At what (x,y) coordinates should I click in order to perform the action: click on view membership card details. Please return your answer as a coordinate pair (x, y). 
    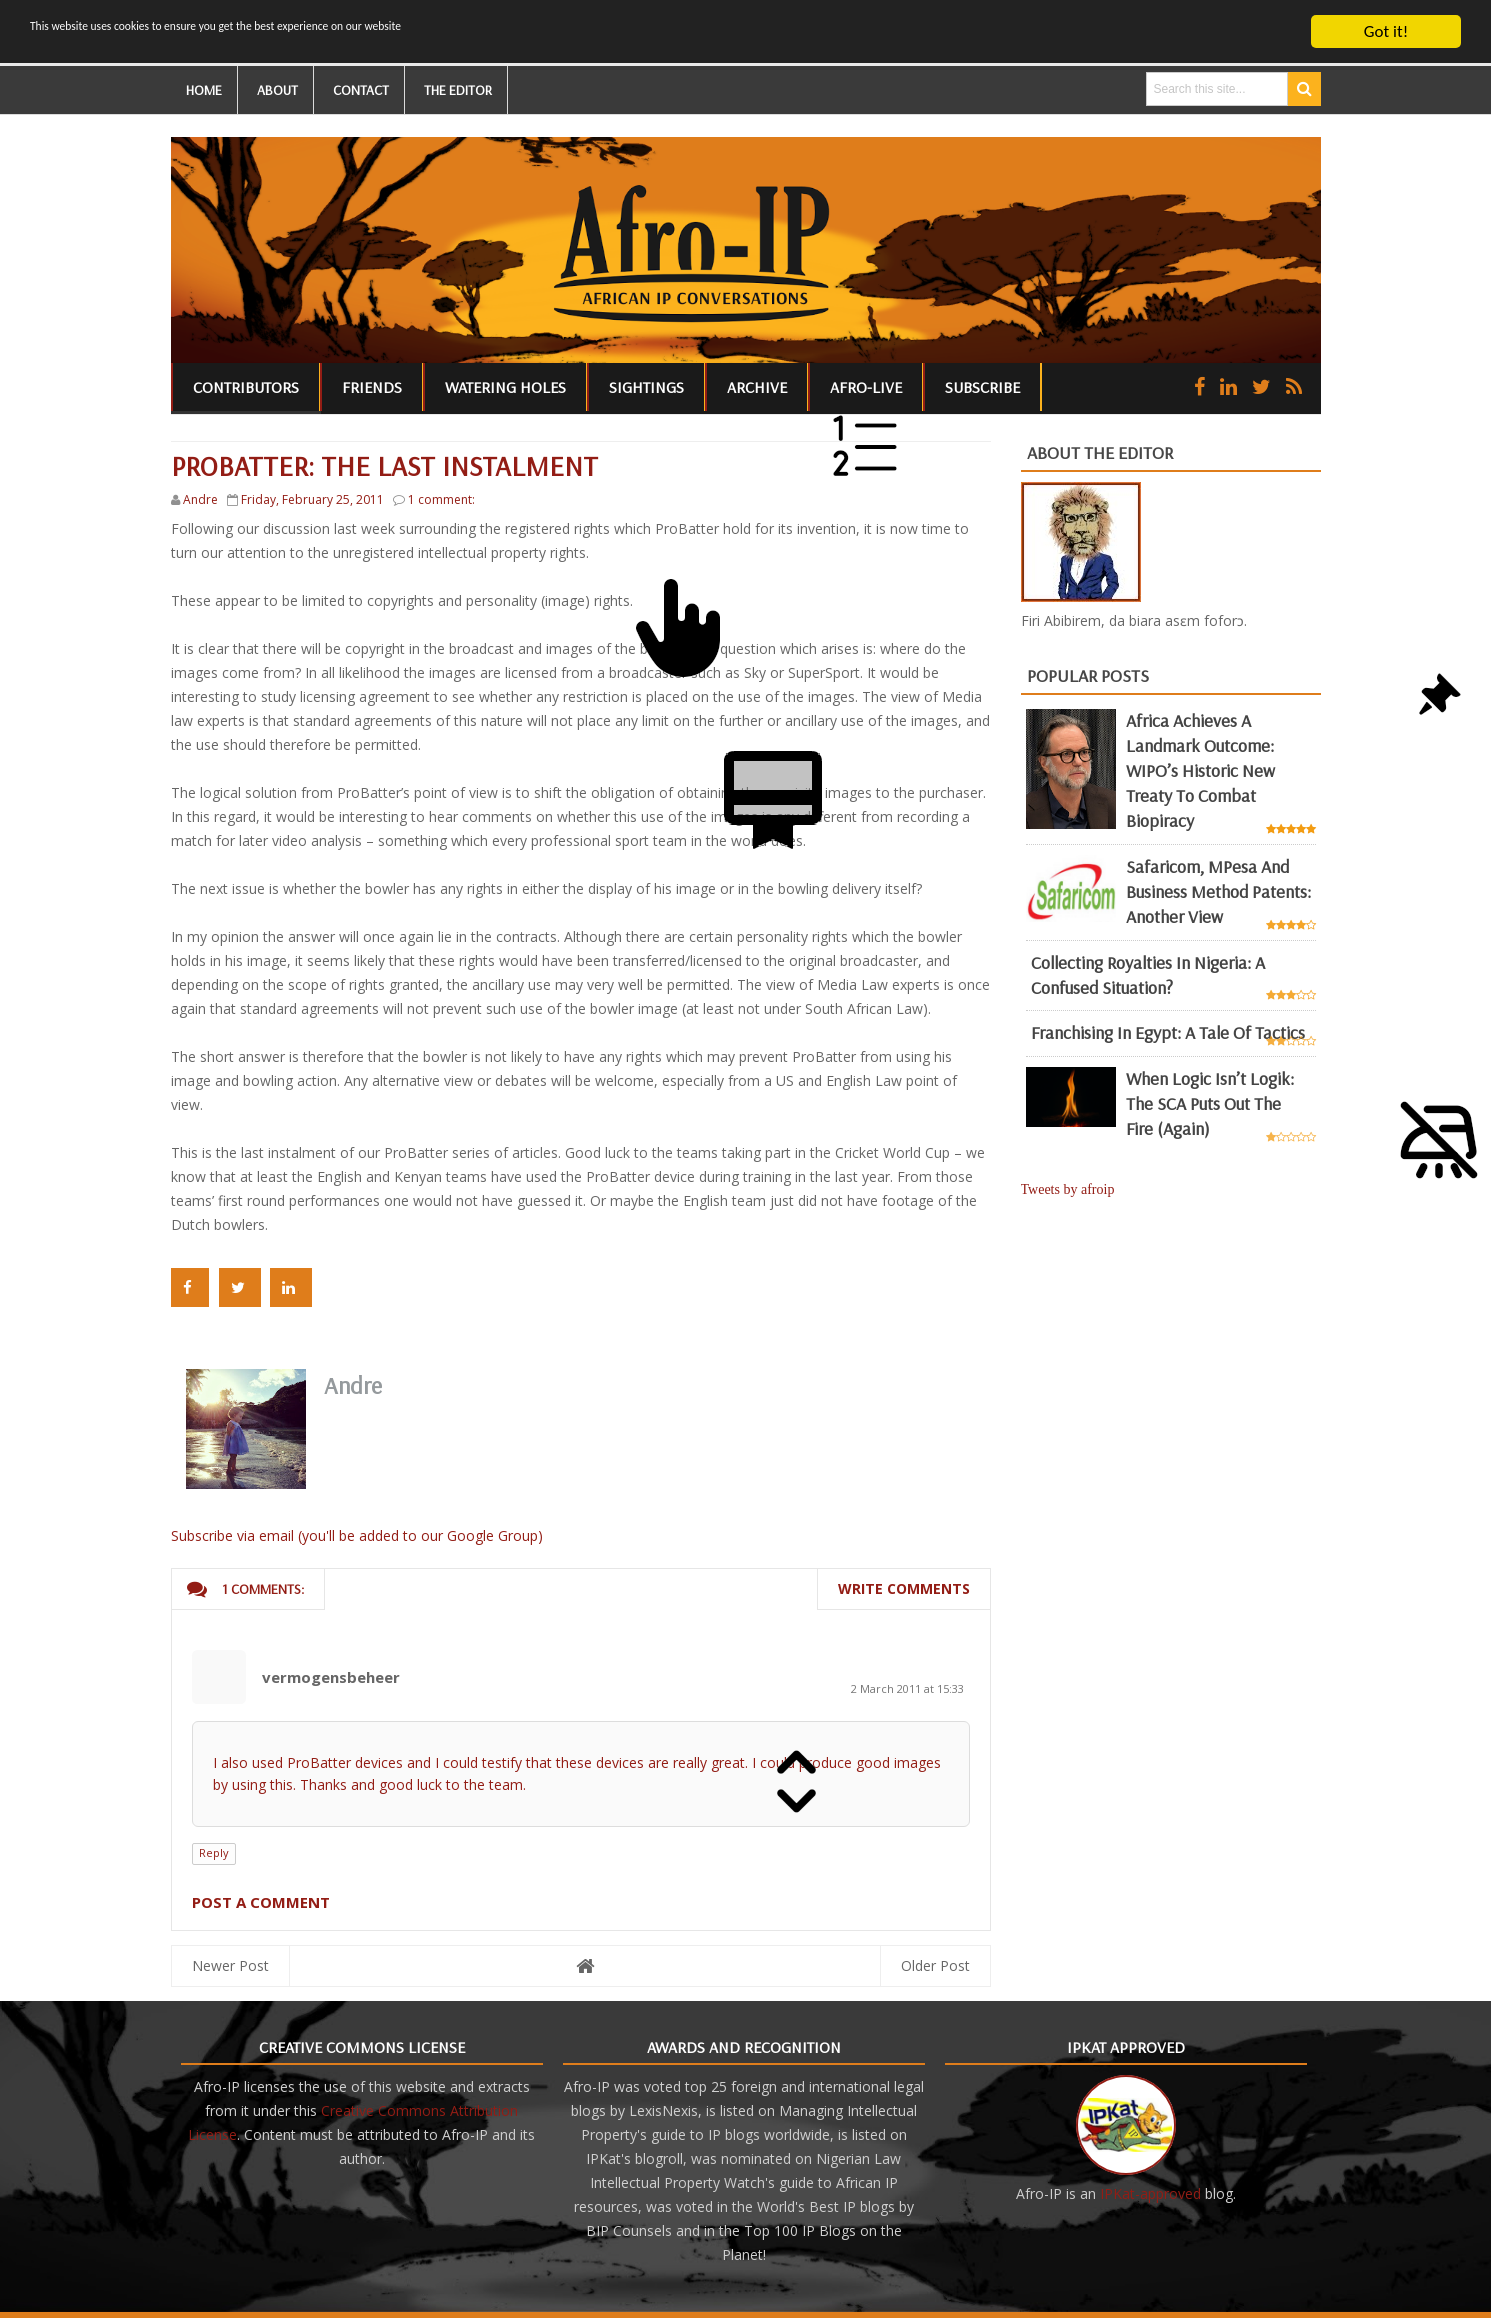
    Looking at the image, I should click on (773, 800).